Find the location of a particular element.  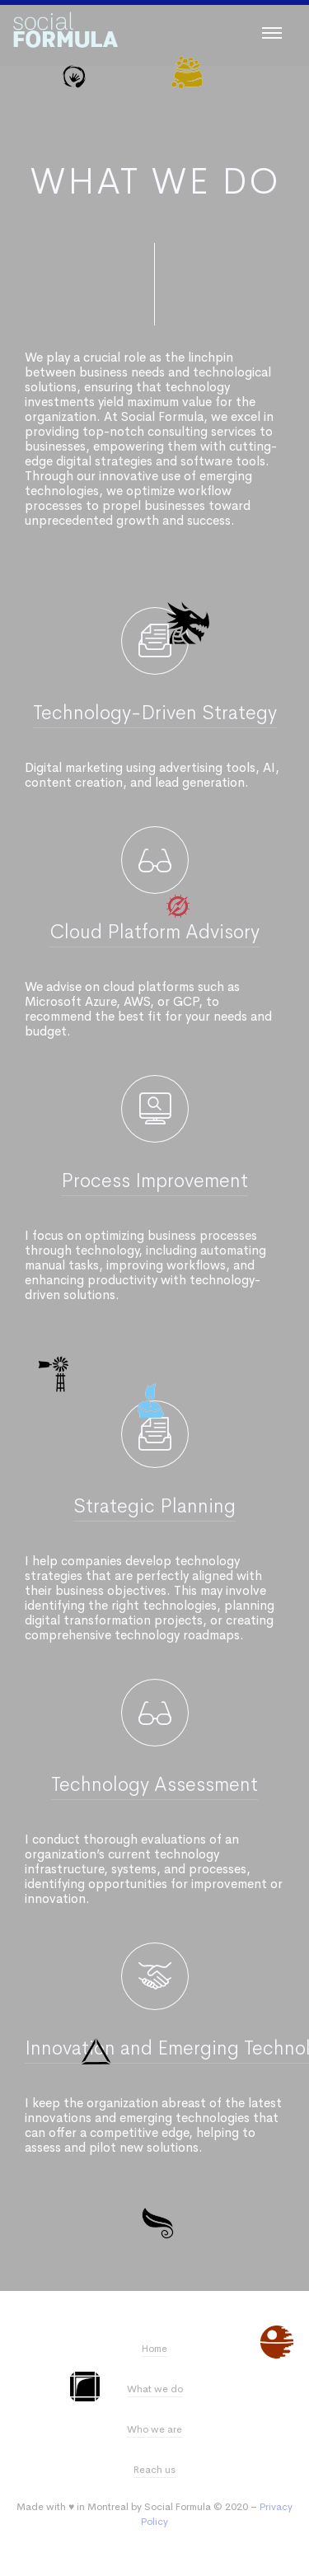

windmill or wind pump structure icon is located at coordinates (54, 1373).